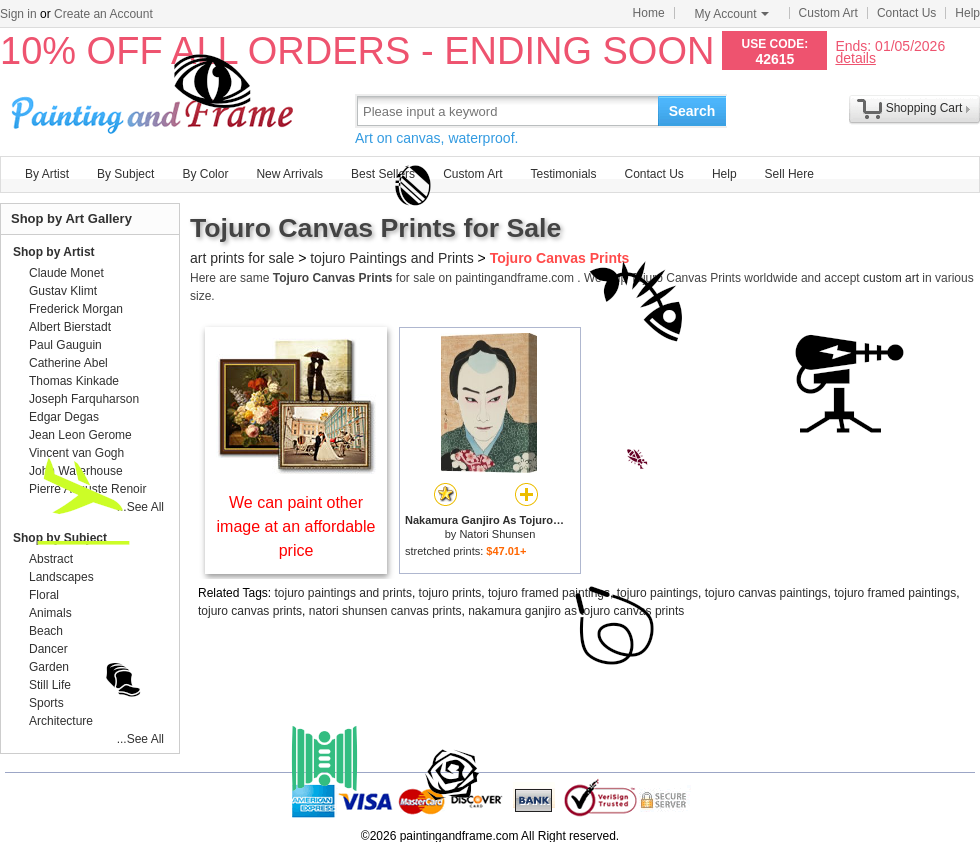 This screenshot has height=842, width=980. Describe the element at coordinates (212, 81) in the screenshot. I see `indicates a stealth or hidden status in gameplay` at that location.